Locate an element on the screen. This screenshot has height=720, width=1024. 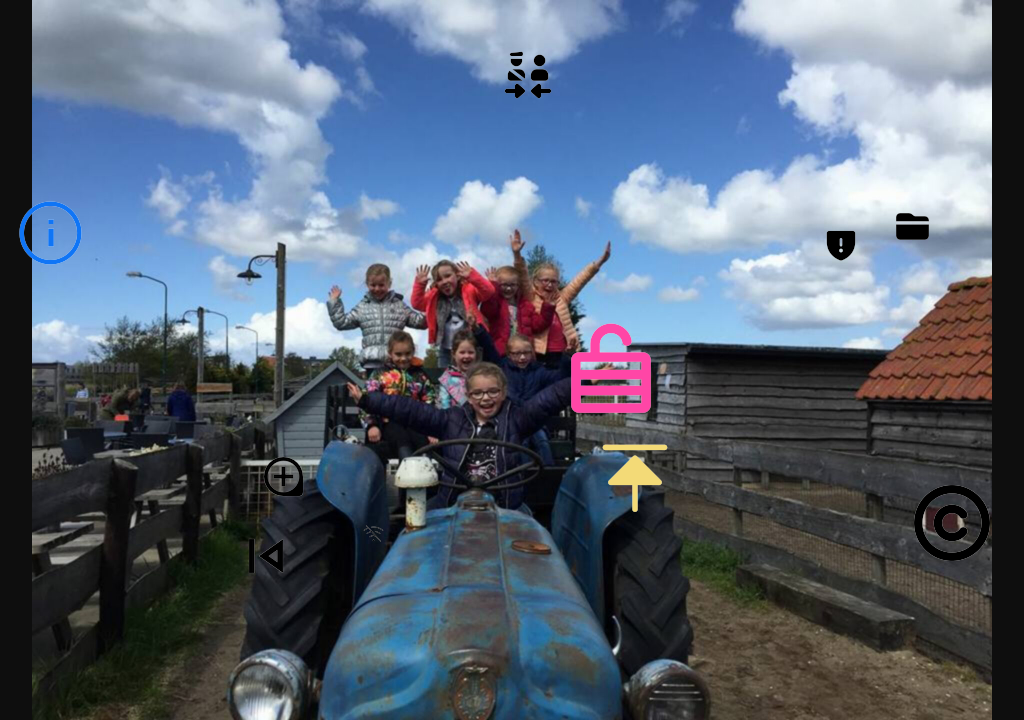
upload a file or document is located at coordinates (635, 477).